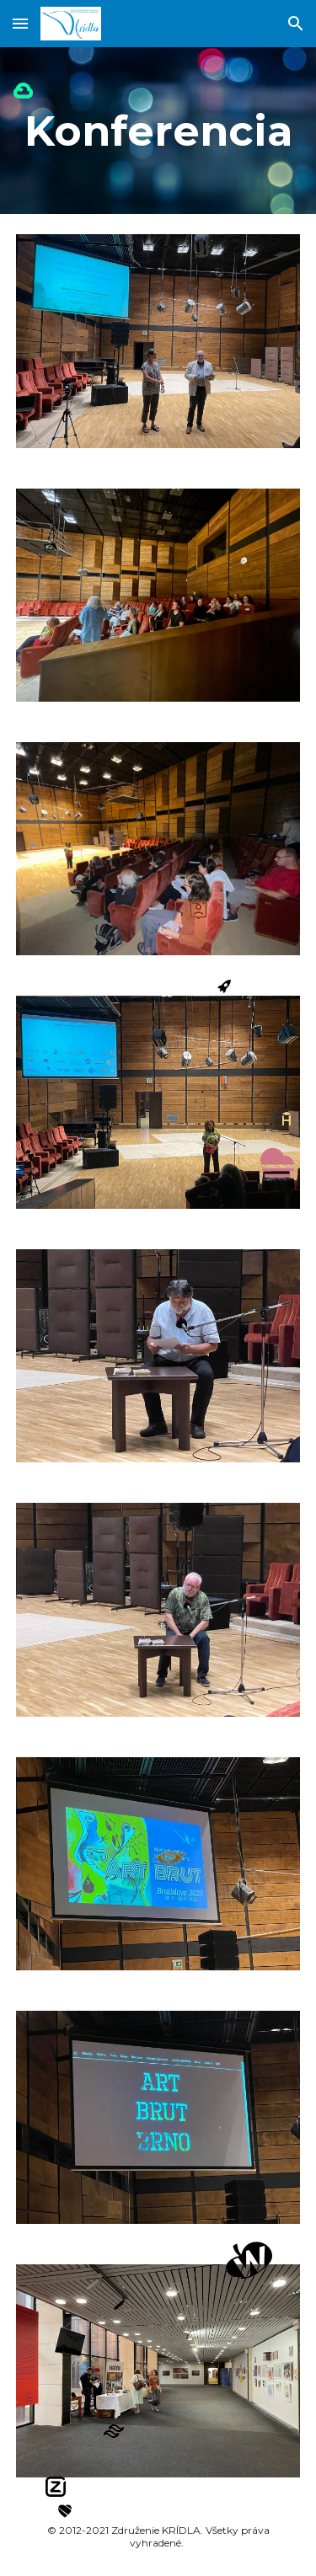  I want to click on indicates foggy weather conditions, so click(277, 1163).